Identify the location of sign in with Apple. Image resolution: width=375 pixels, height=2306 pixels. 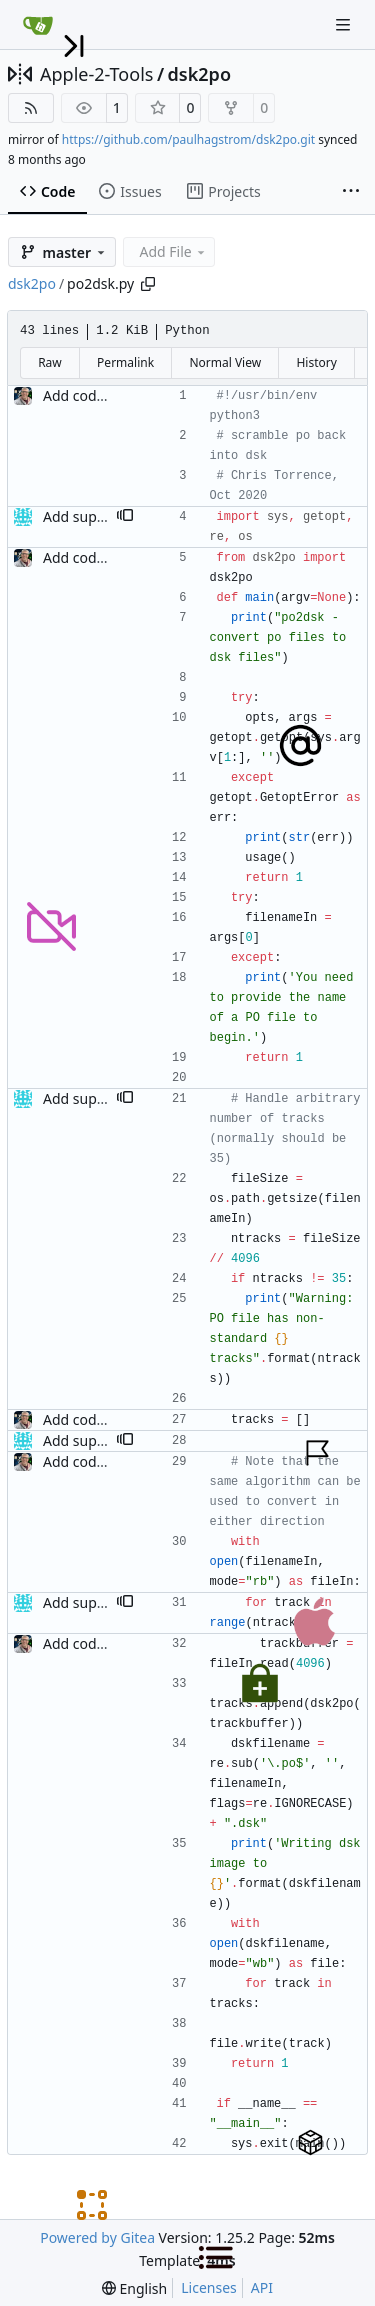
(314, 1621).